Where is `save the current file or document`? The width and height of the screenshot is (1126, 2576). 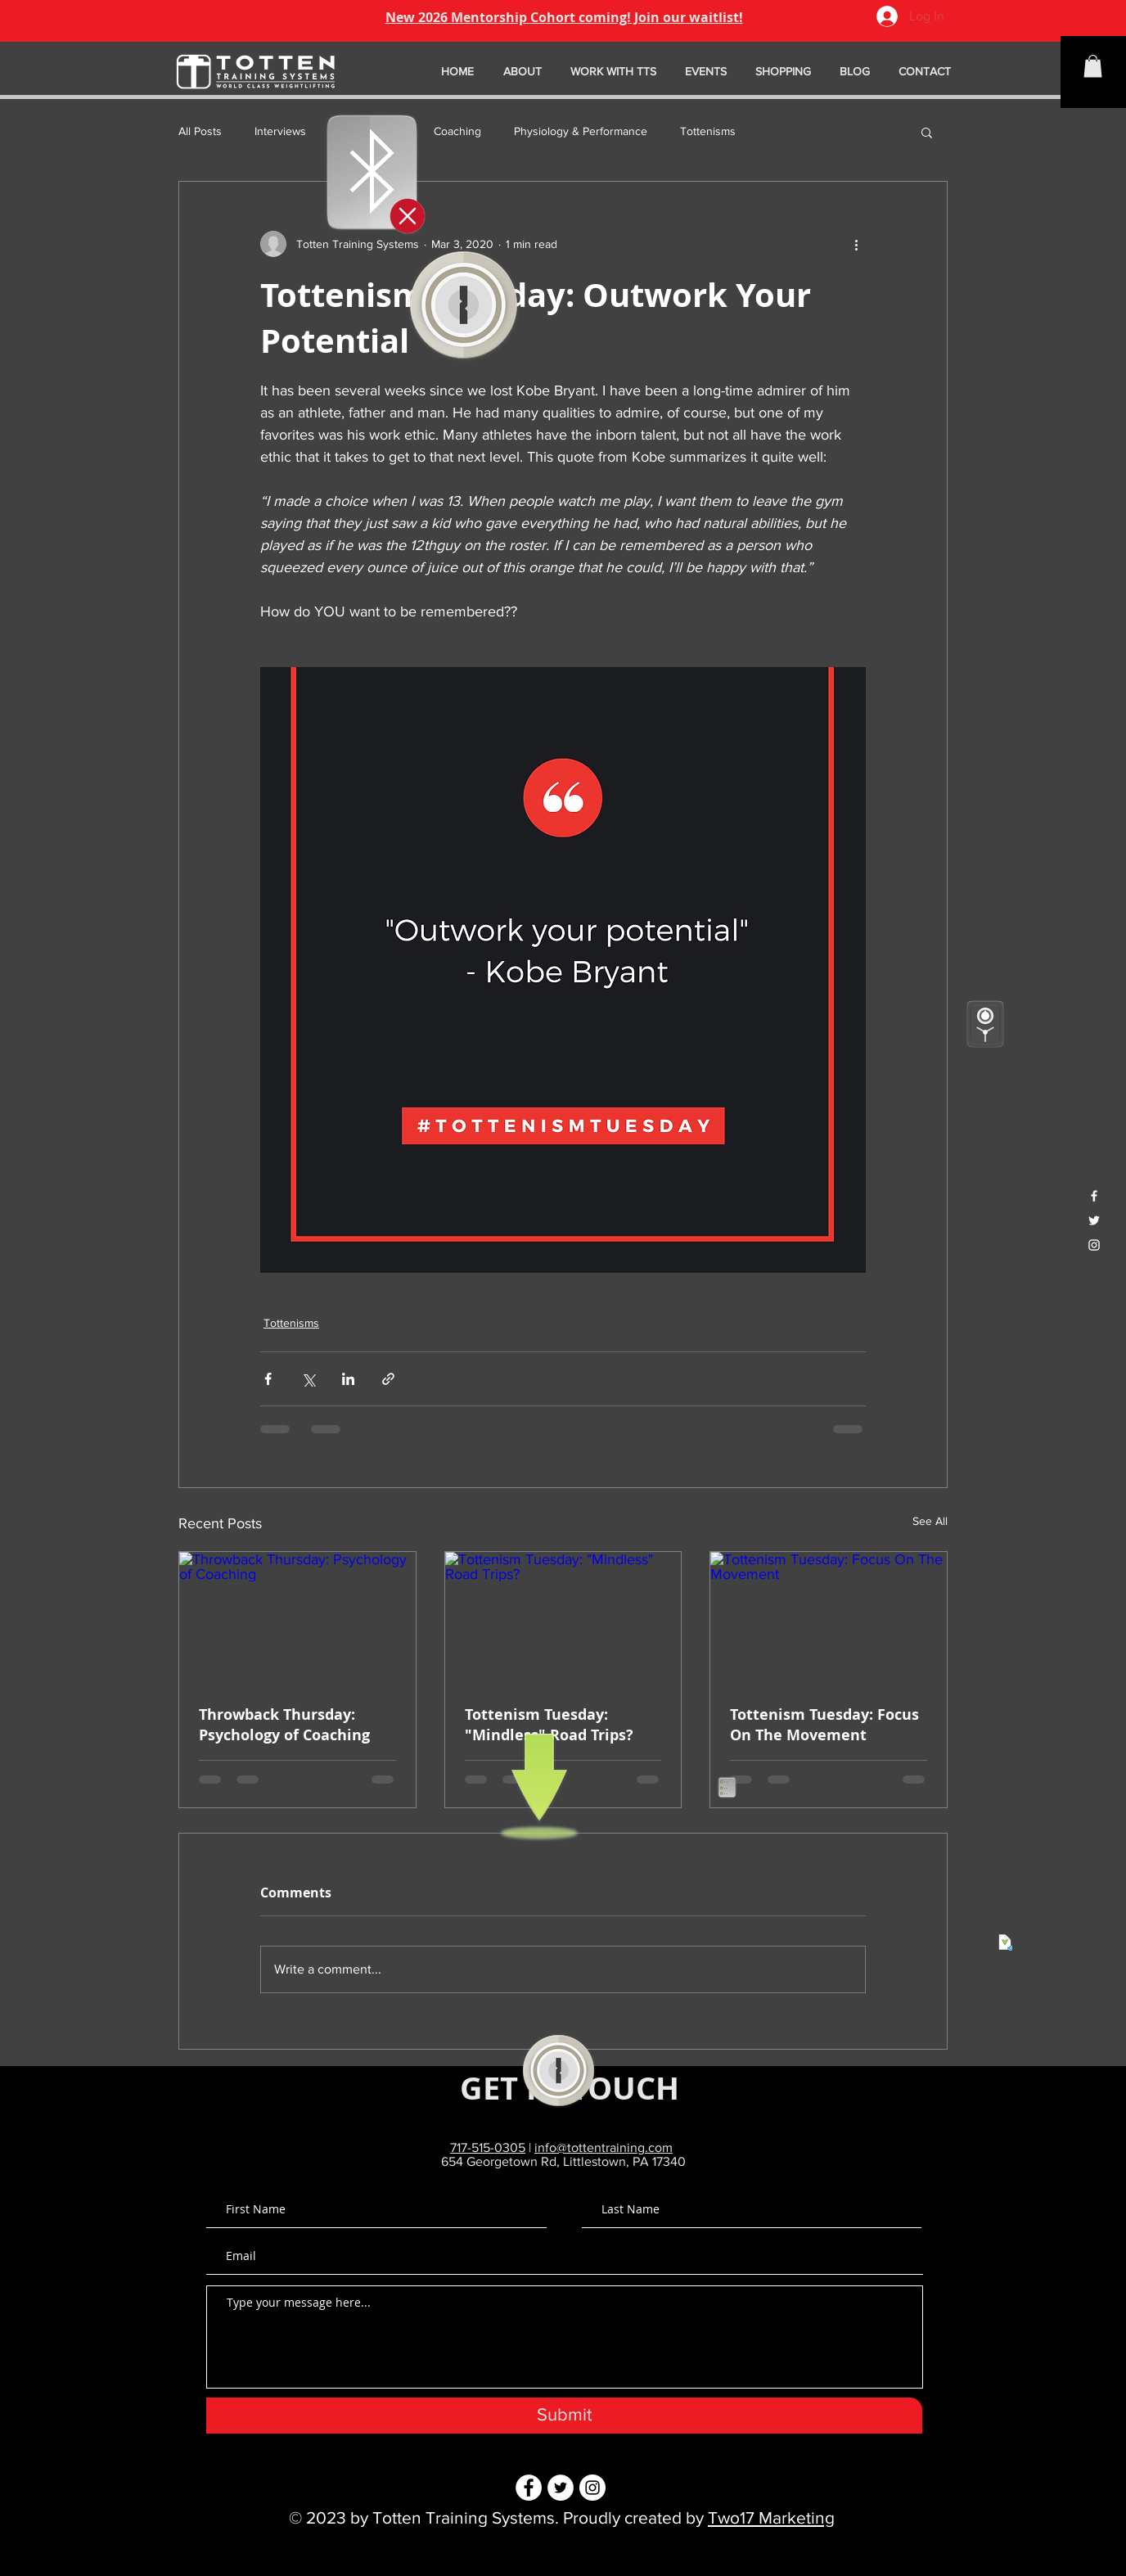 save the current file or document is located at coordinates (539, 1780).